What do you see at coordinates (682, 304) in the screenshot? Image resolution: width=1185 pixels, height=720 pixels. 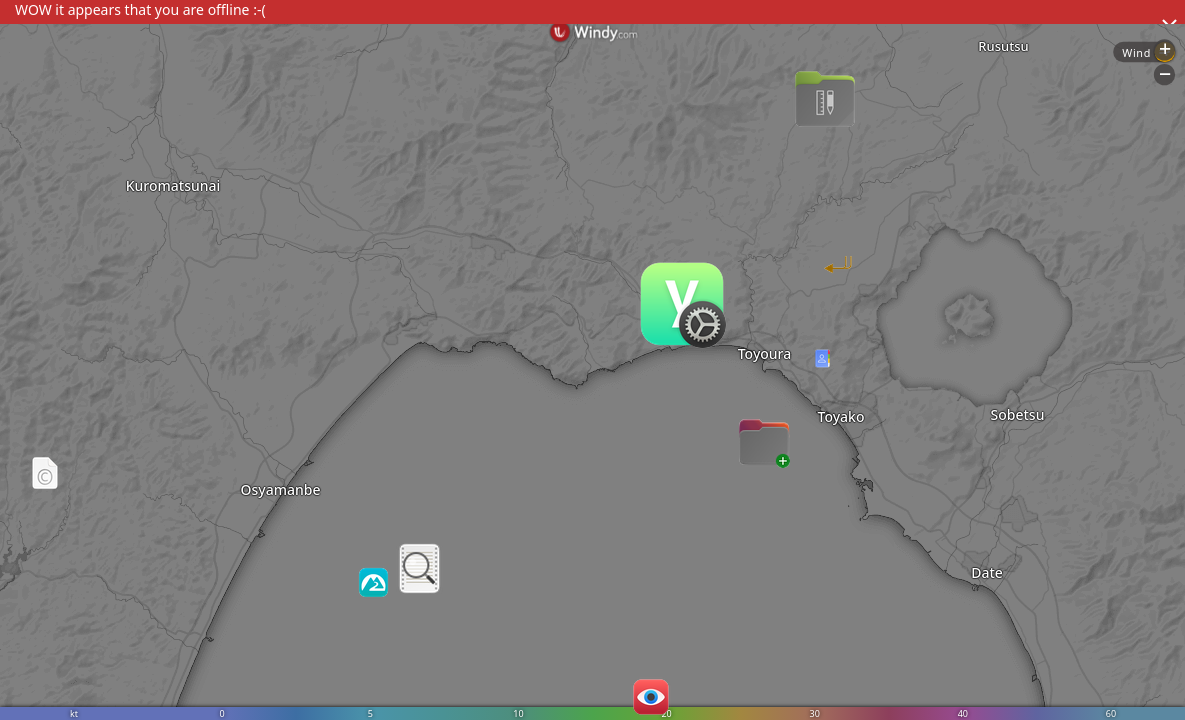 I see `open yubikey personalization settings` at bounding box center [682, 304].